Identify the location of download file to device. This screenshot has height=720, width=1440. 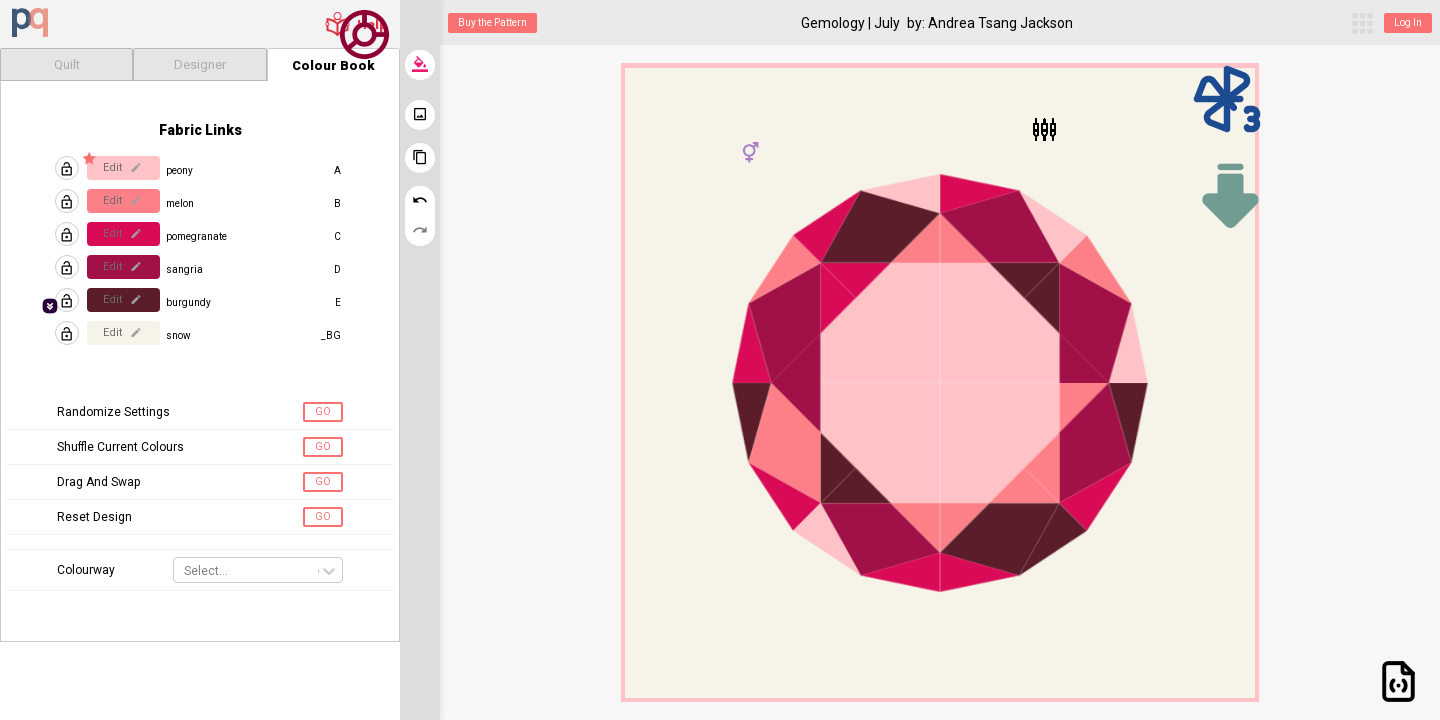
(1230, 196).